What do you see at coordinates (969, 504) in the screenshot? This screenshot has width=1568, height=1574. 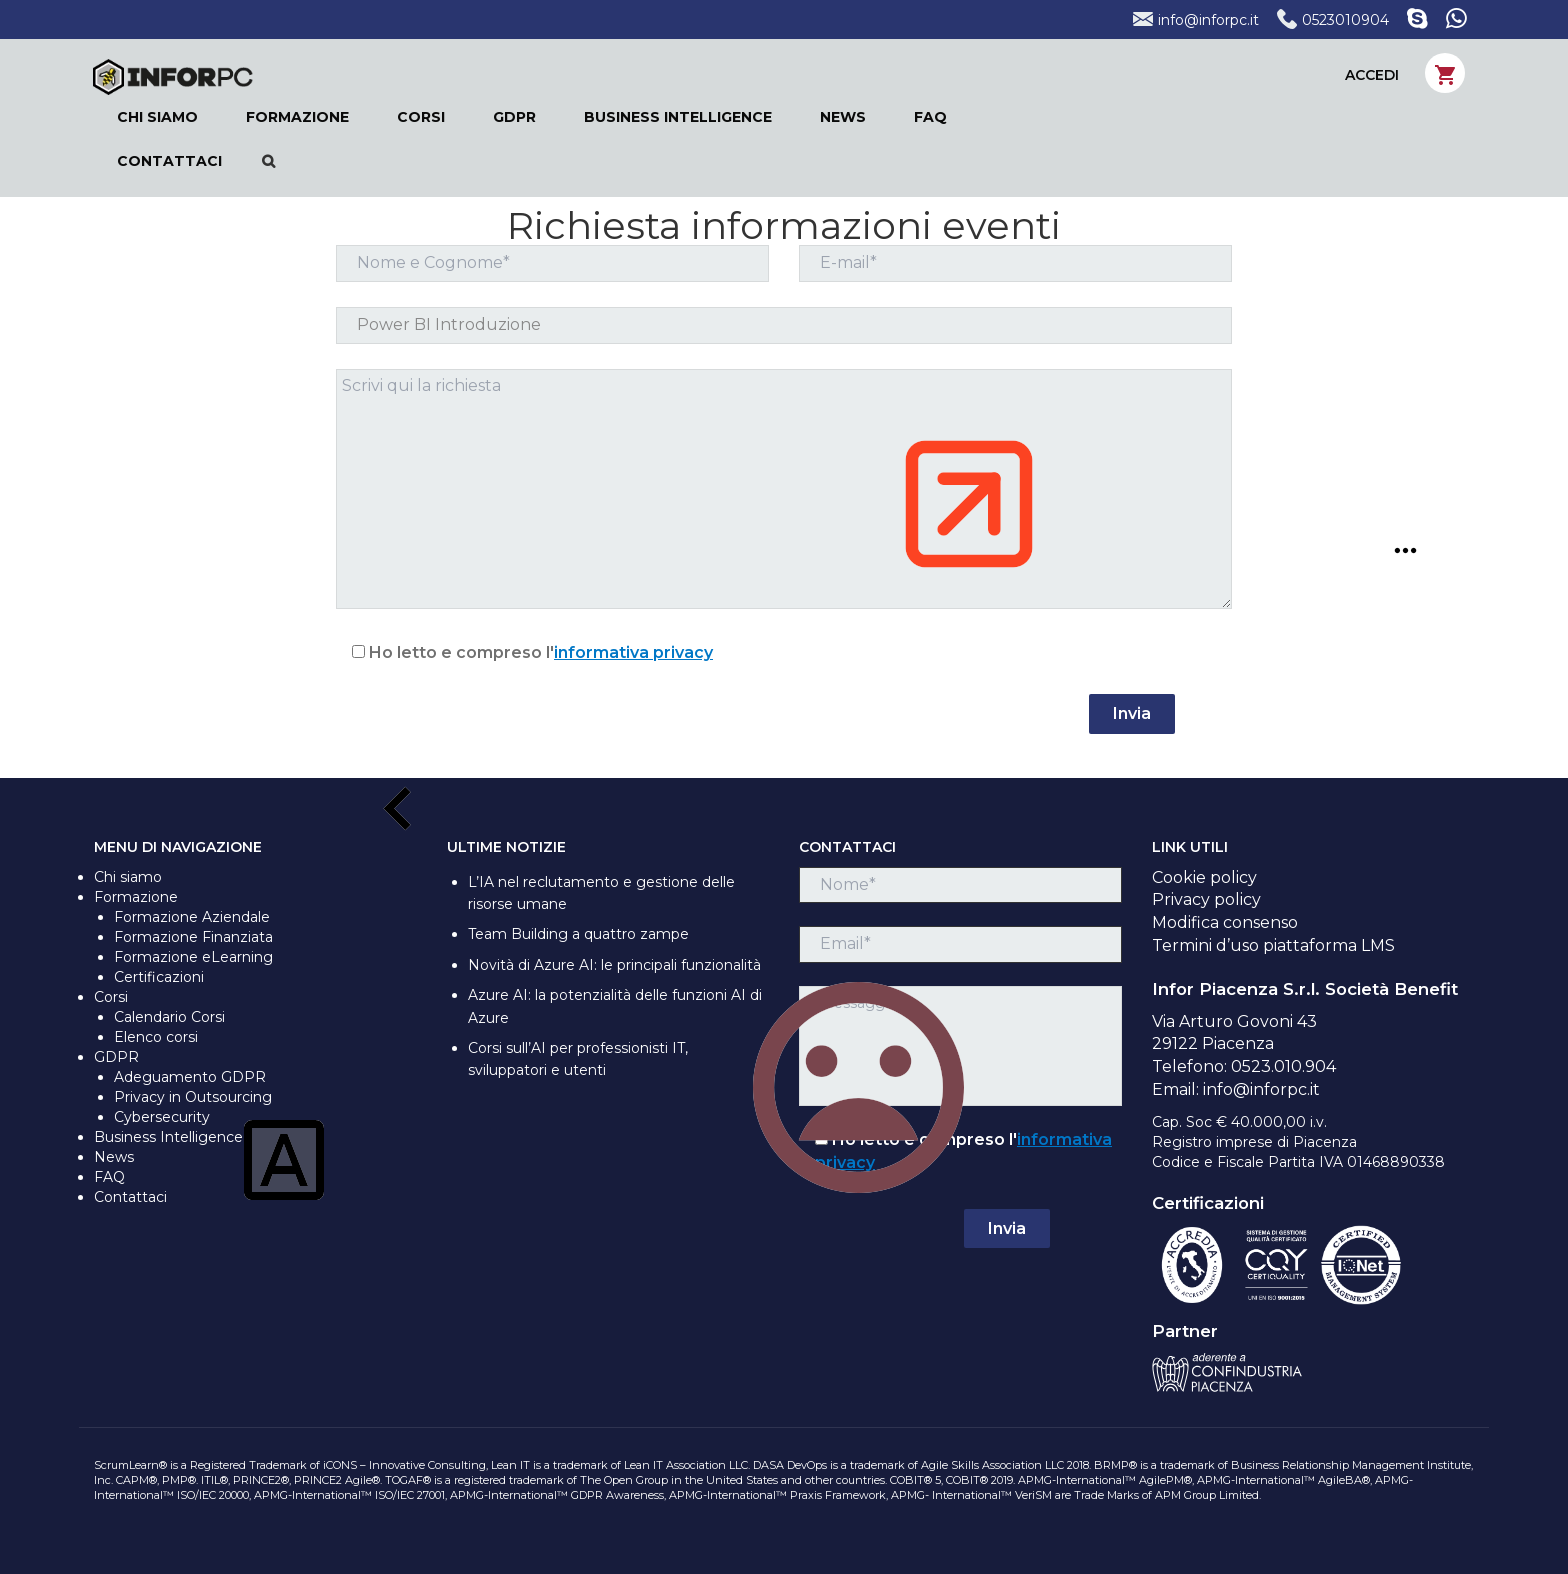 I see `open link in a new window or tab` at bounding box center [969, 504].